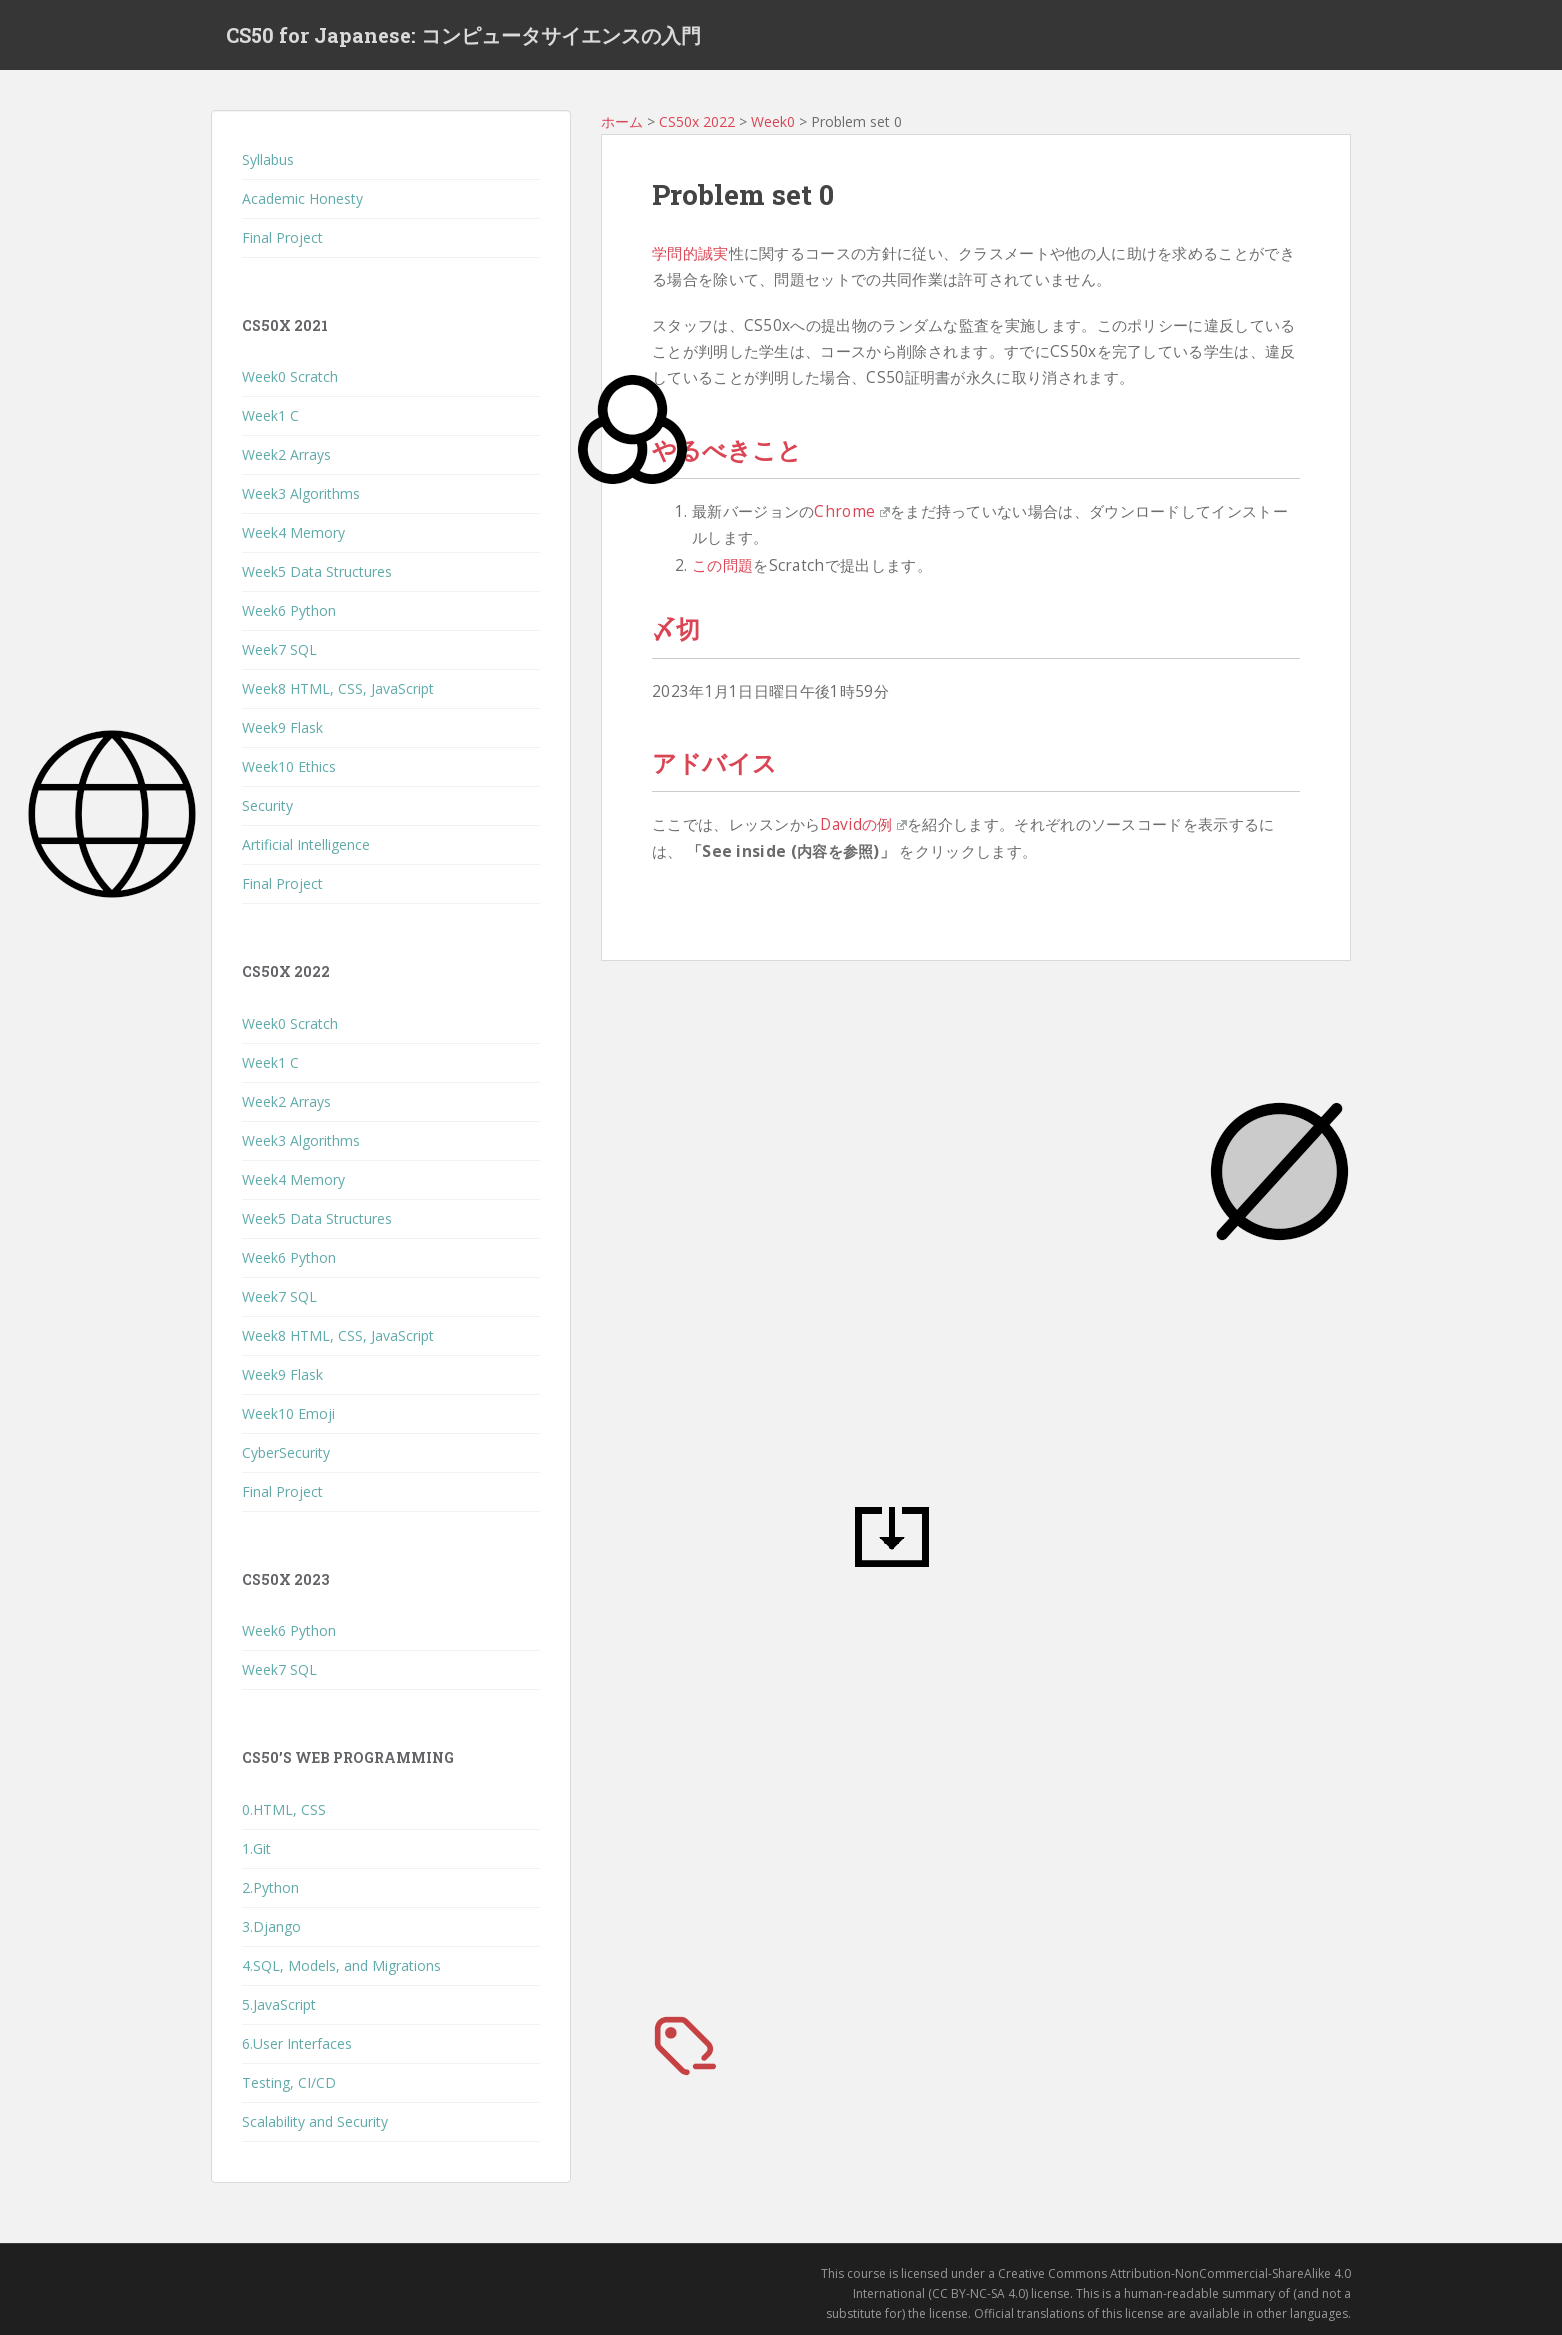 The width and height of the screenshot is (1562, 2335). What do you see at coordinates (892, 1537) in the screenshot?
I see `download or install a system update` at bounding box center [892, 1537].